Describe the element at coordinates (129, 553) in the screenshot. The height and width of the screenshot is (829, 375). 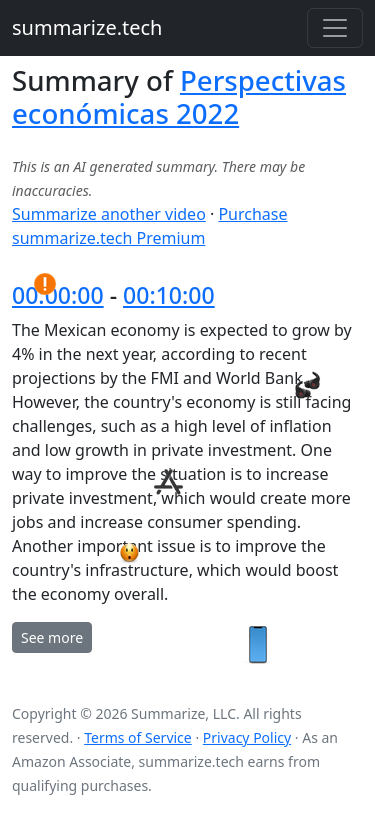
I see `indicates a surprising or unexpected event` at that location.